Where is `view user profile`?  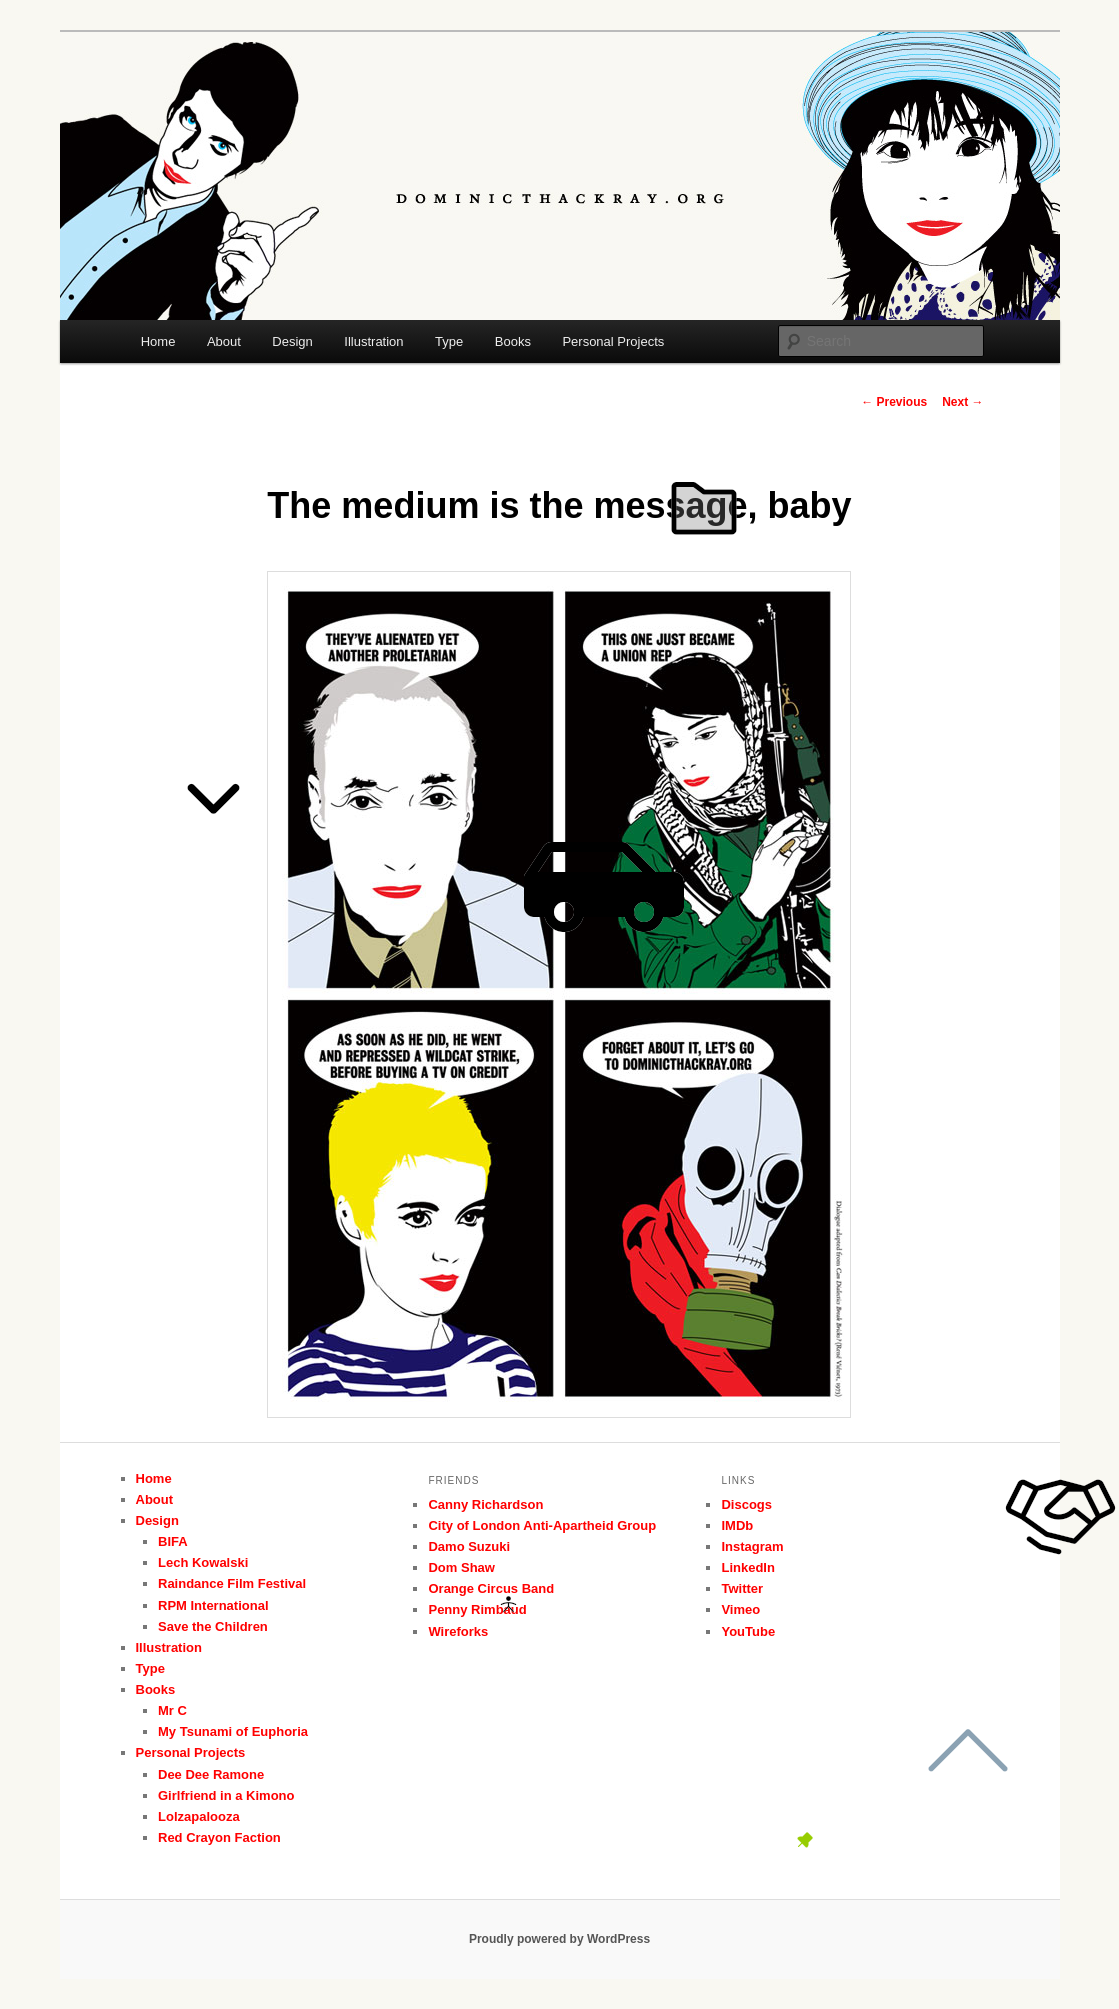 view user profile is located at coordinates (508, 1604).